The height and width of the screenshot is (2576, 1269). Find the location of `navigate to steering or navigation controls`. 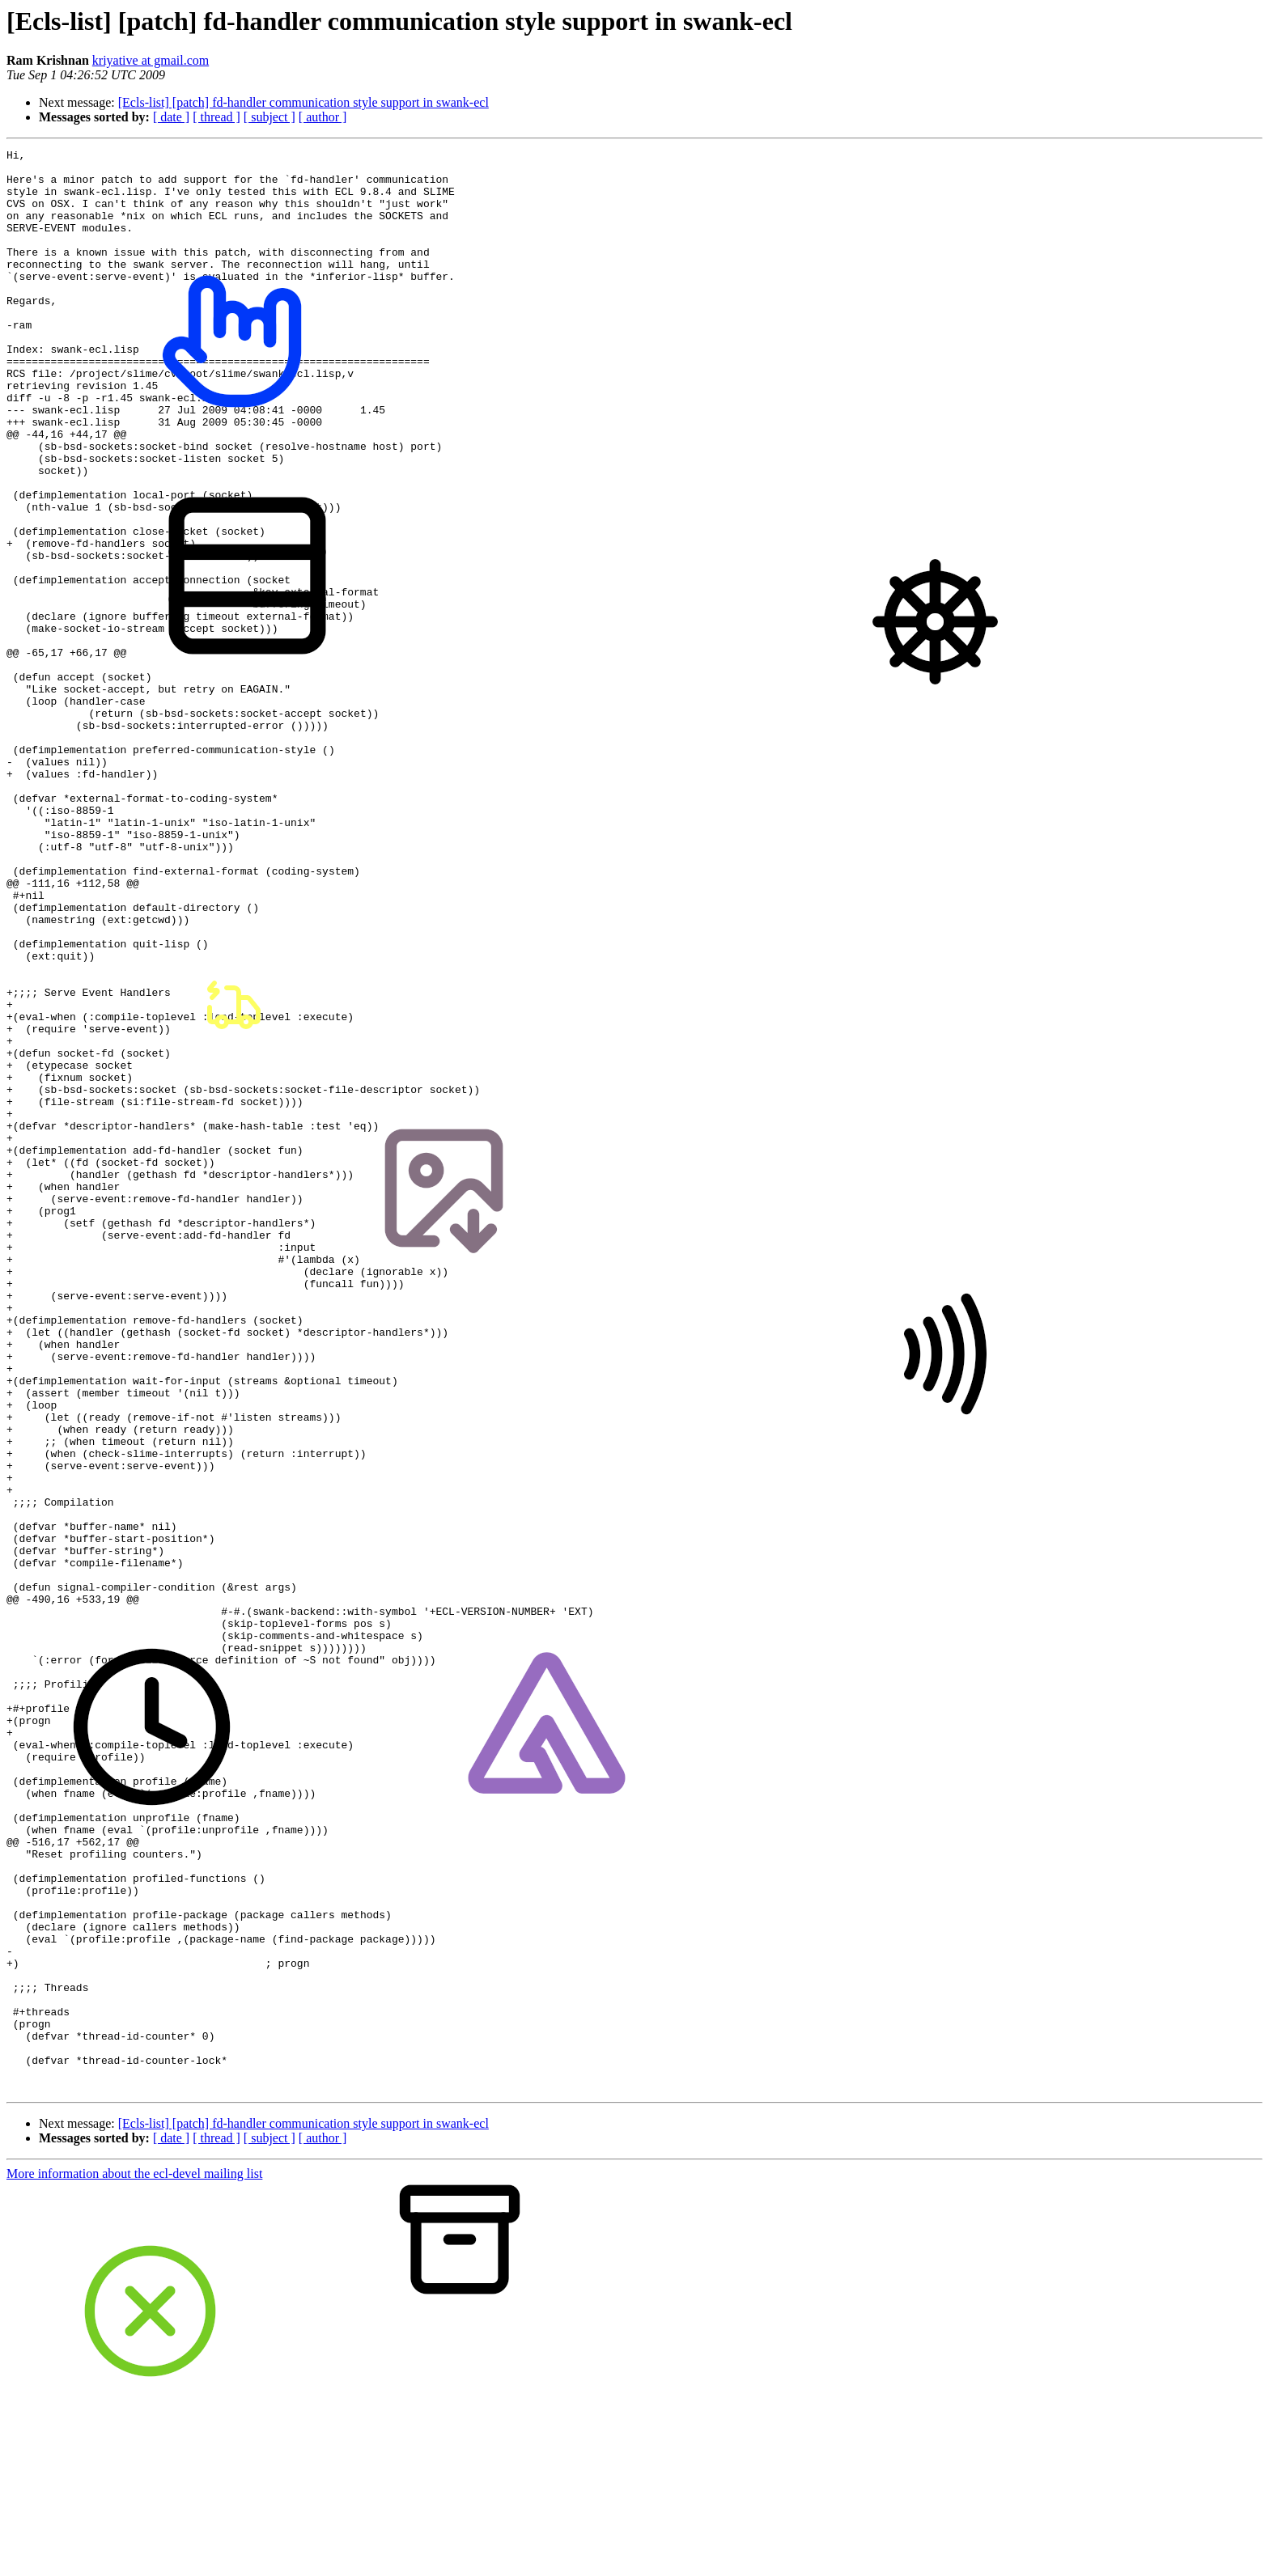

navigate to steering or navigation controls is located at coordinates (935, 621).